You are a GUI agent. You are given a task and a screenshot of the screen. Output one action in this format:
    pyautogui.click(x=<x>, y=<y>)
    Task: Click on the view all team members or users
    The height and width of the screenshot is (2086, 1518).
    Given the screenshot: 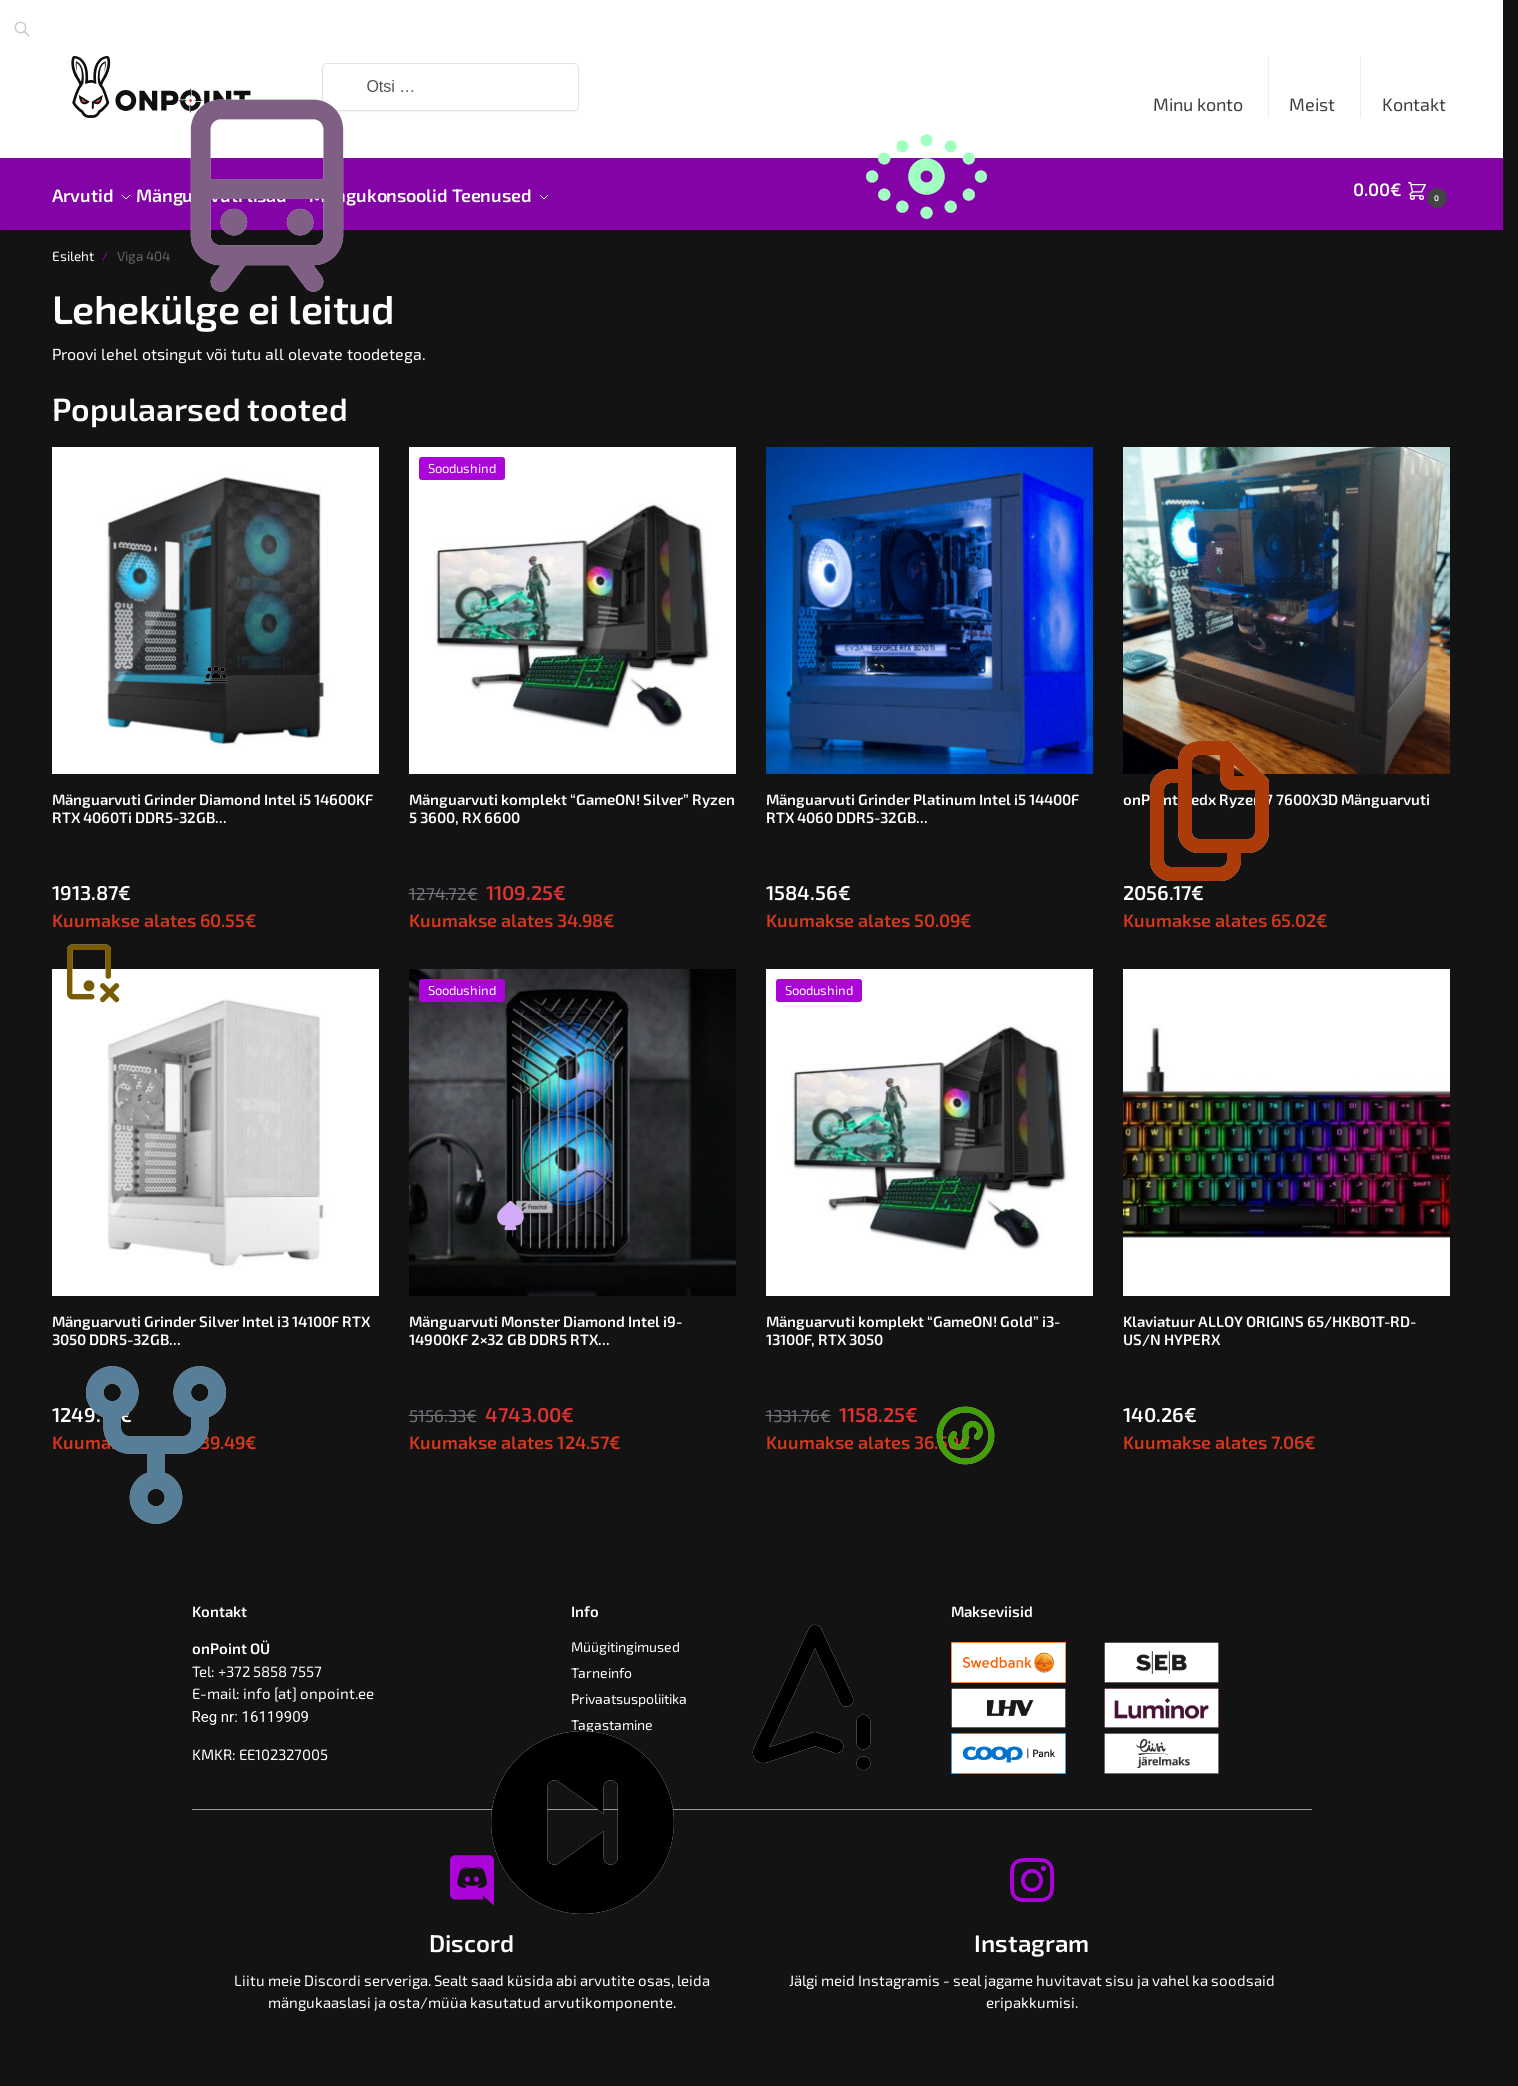 What is the action you would take?
    pyautogui.click(x=216, y=674)
    